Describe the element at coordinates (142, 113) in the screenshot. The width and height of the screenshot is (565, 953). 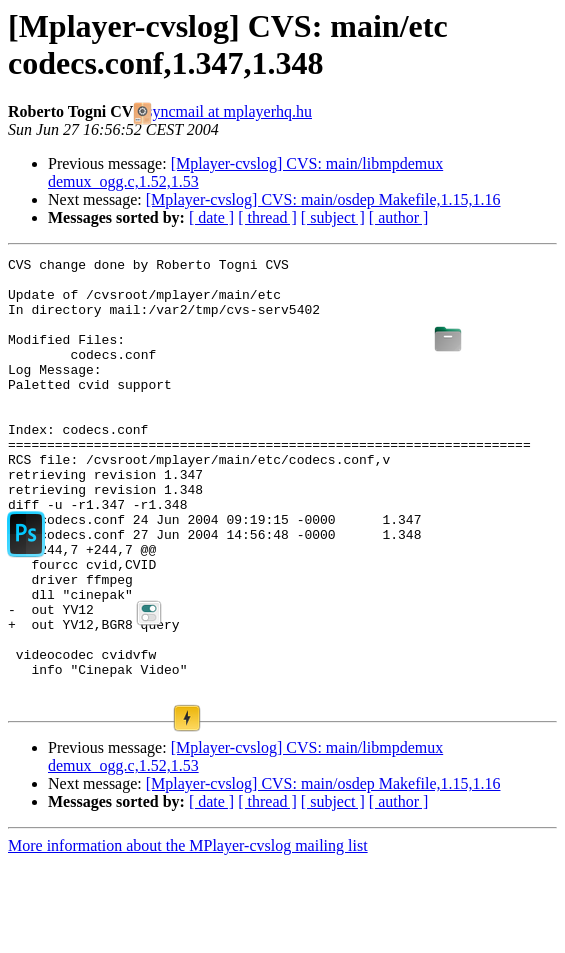
I see `software package being configured or installed` at that location.